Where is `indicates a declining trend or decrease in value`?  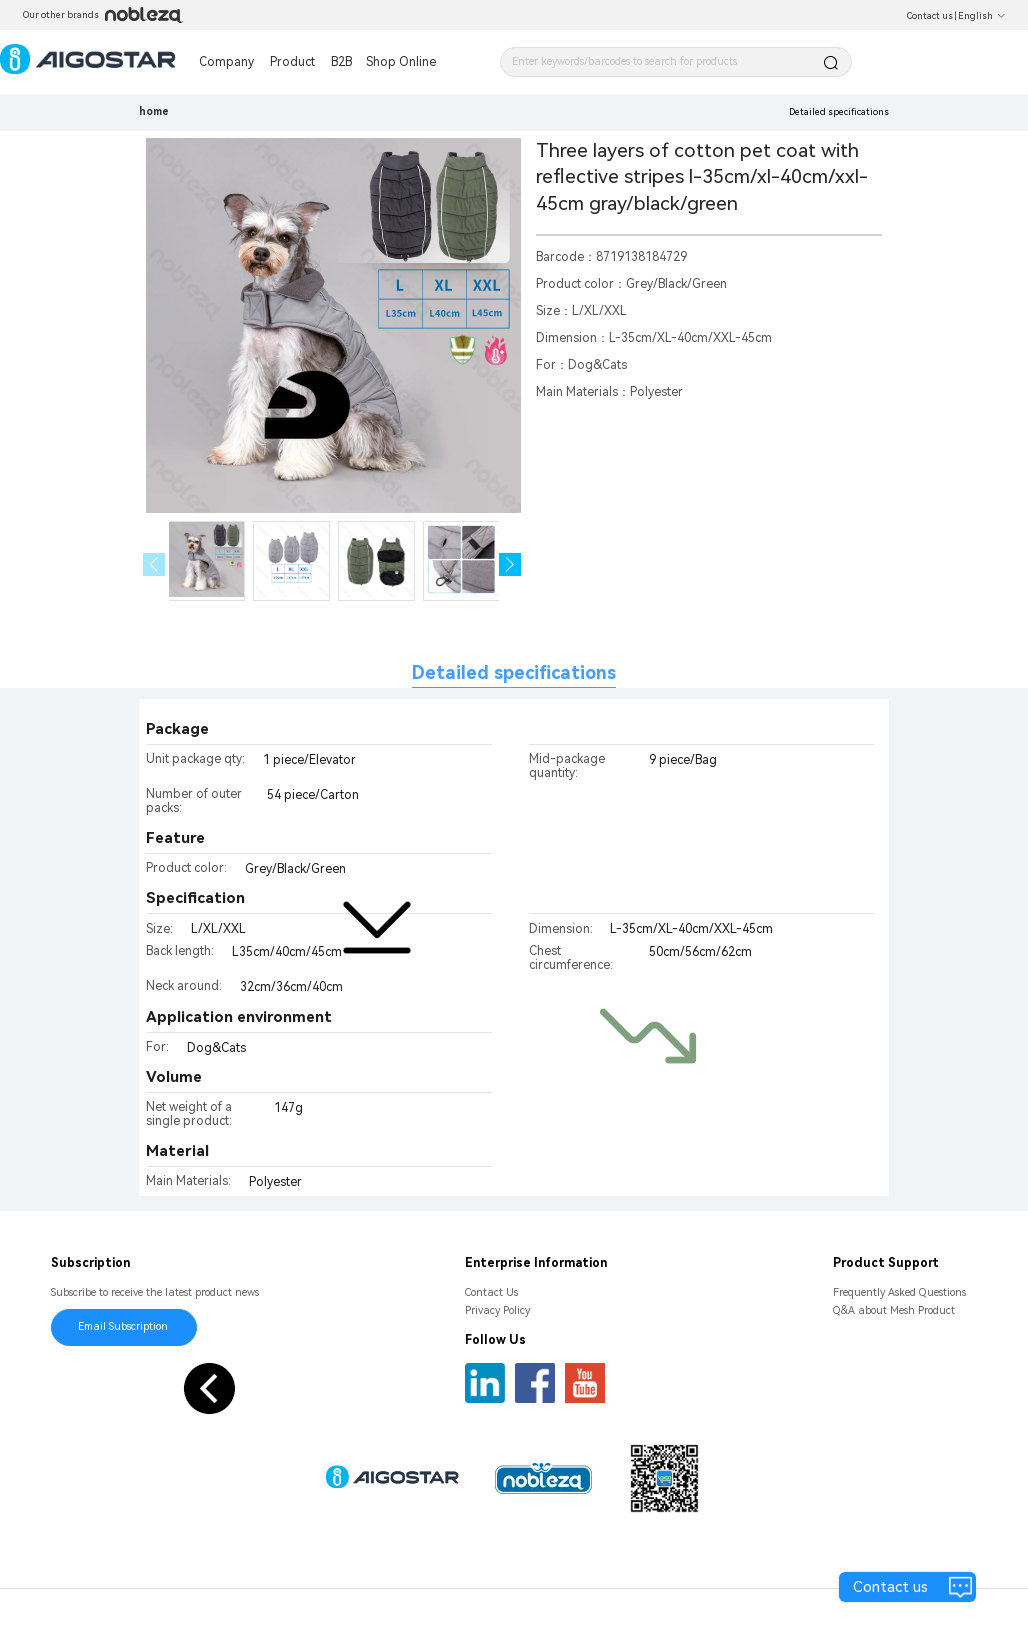 indicates a declining trend or decrease in value is located at coordinates (648, 1036).